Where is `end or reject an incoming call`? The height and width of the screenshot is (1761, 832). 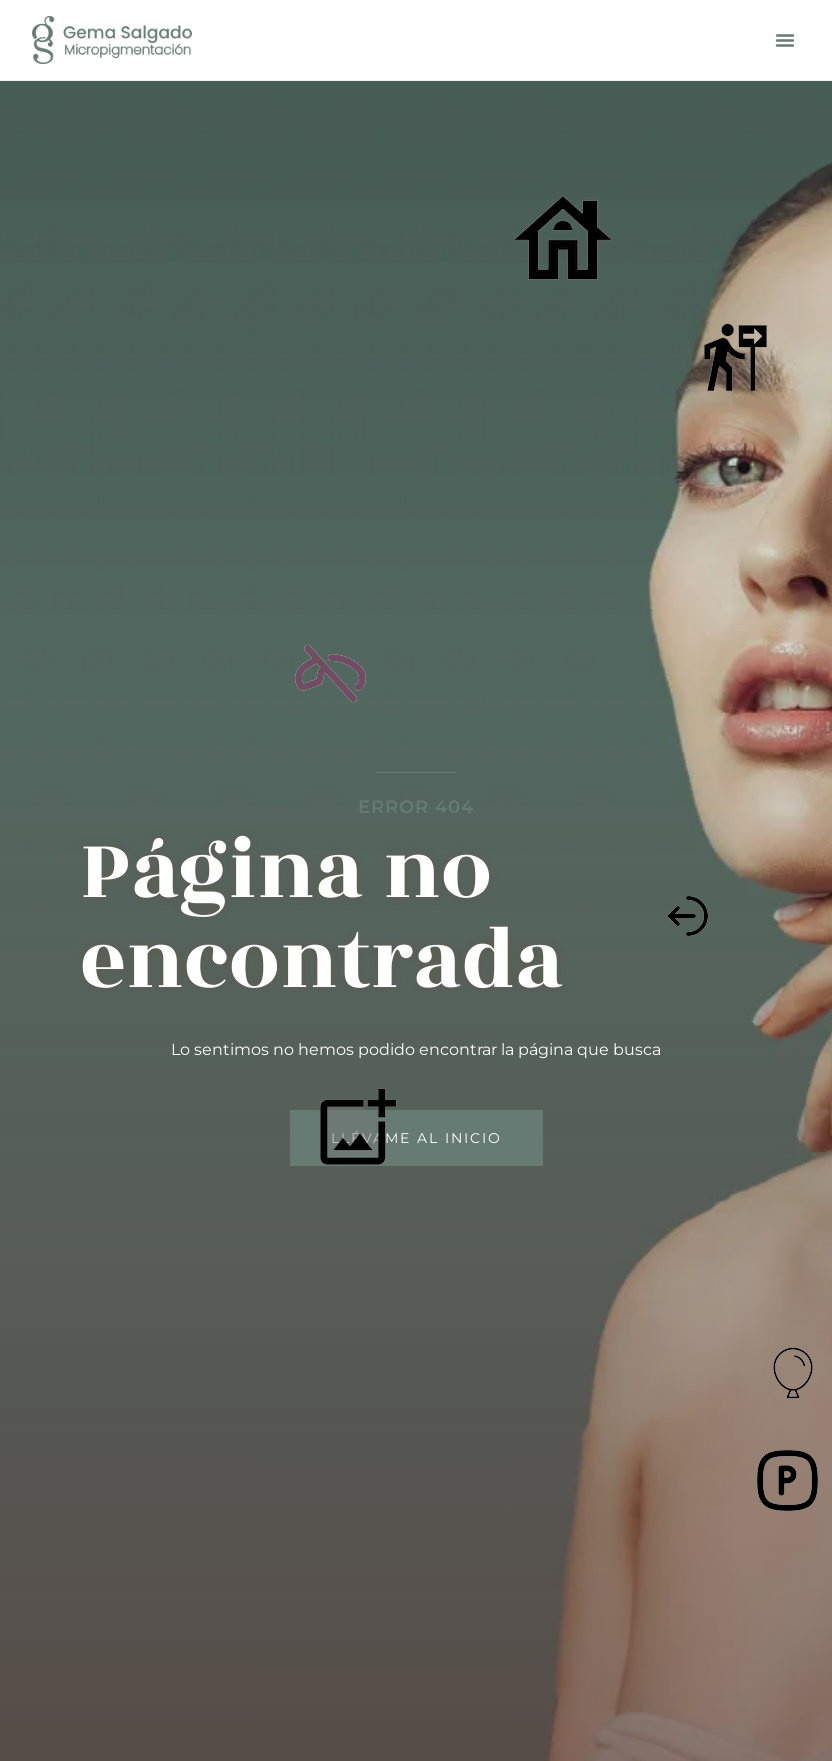 end or reject an incoming call is located at coordinates (330, 673).